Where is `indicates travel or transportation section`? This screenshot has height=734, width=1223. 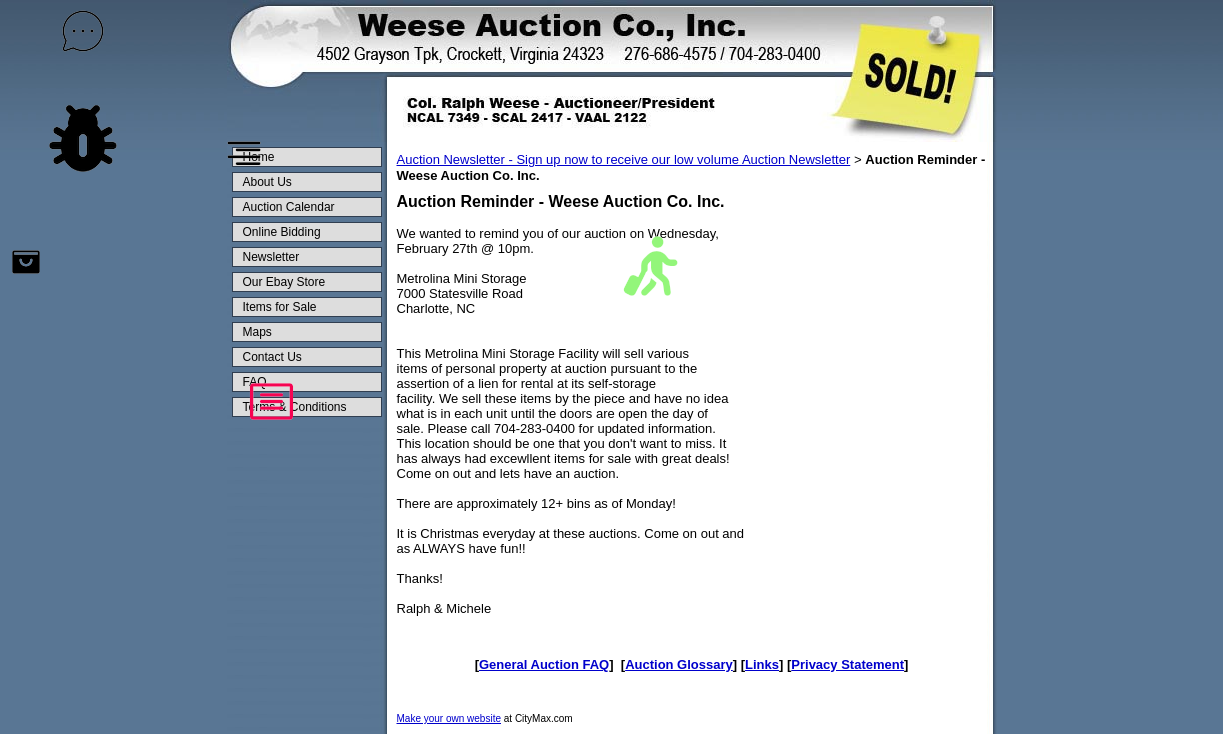
indicates travel or transportation section is located at coordinates (651, 266).